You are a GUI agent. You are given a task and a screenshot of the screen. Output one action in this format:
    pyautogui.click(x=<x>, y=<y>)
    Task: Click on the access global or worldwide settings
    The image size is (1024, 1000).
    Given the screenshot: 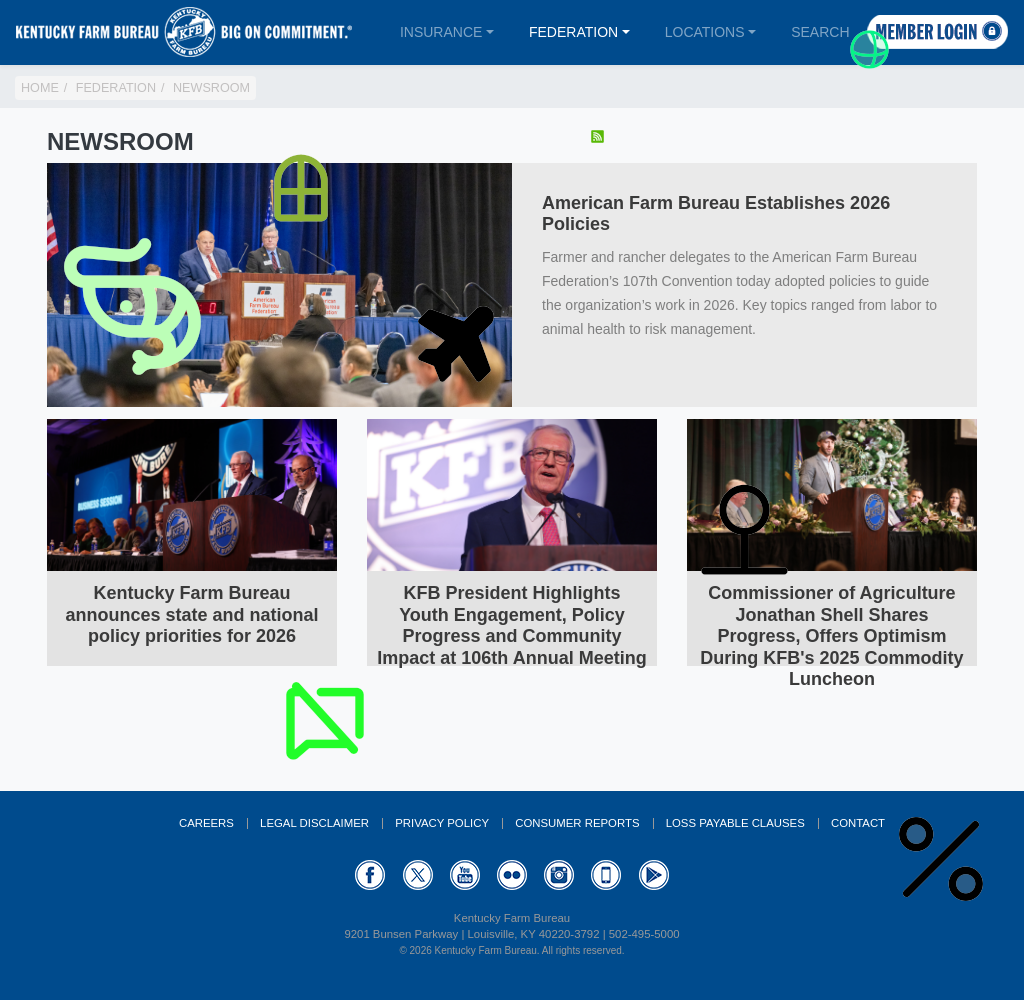 What is the action you would take?
    pyautogui.click(x=869, y=49)
    